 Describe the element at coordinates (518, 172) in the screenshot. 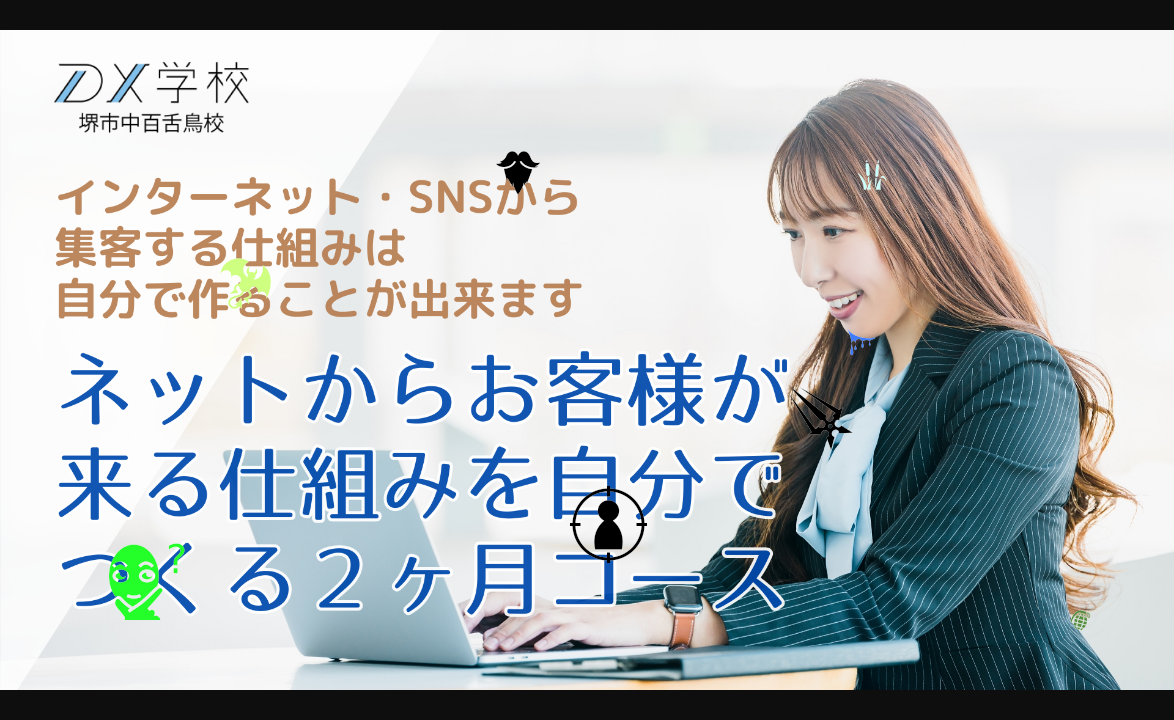

I see `select beard style for character customization` at that location.